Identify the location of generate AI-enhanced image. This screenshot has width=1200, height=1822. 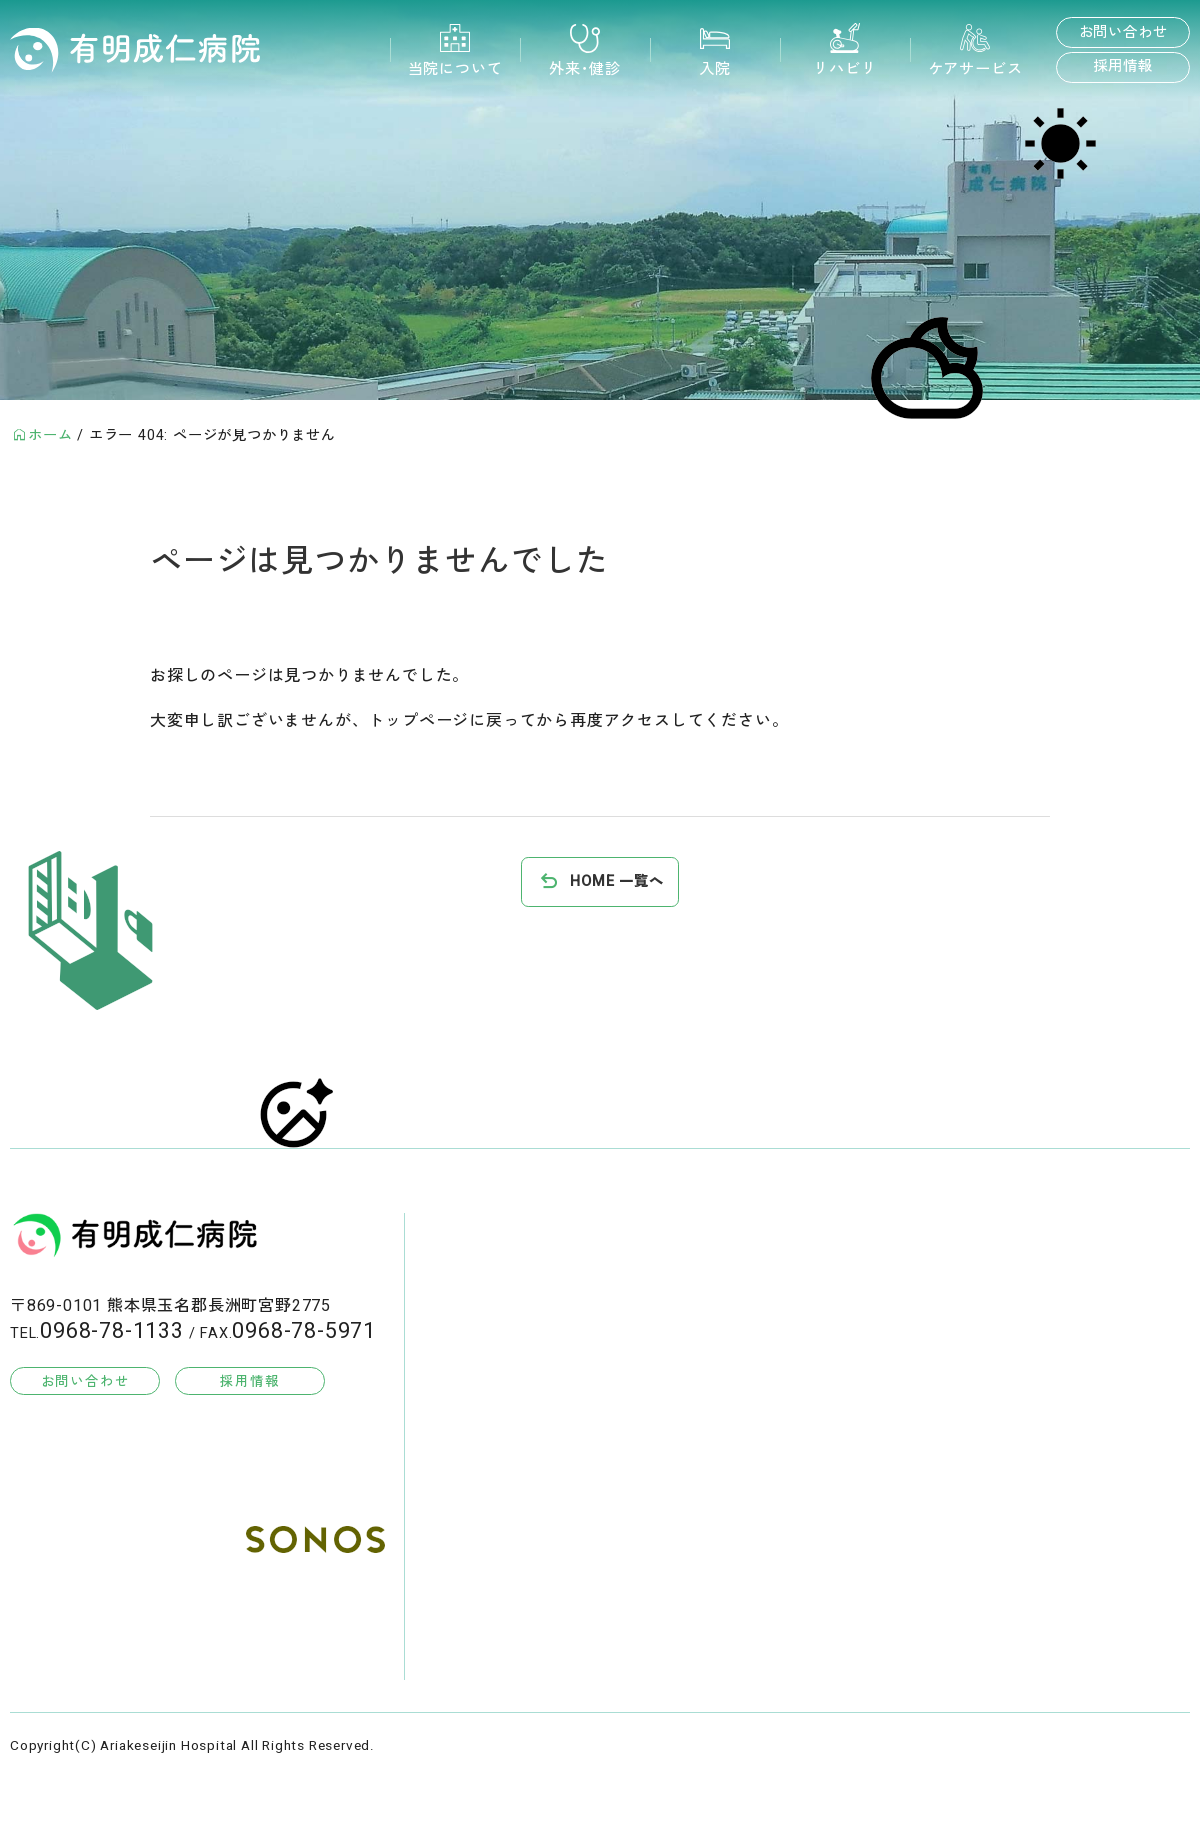
(293, 1114).